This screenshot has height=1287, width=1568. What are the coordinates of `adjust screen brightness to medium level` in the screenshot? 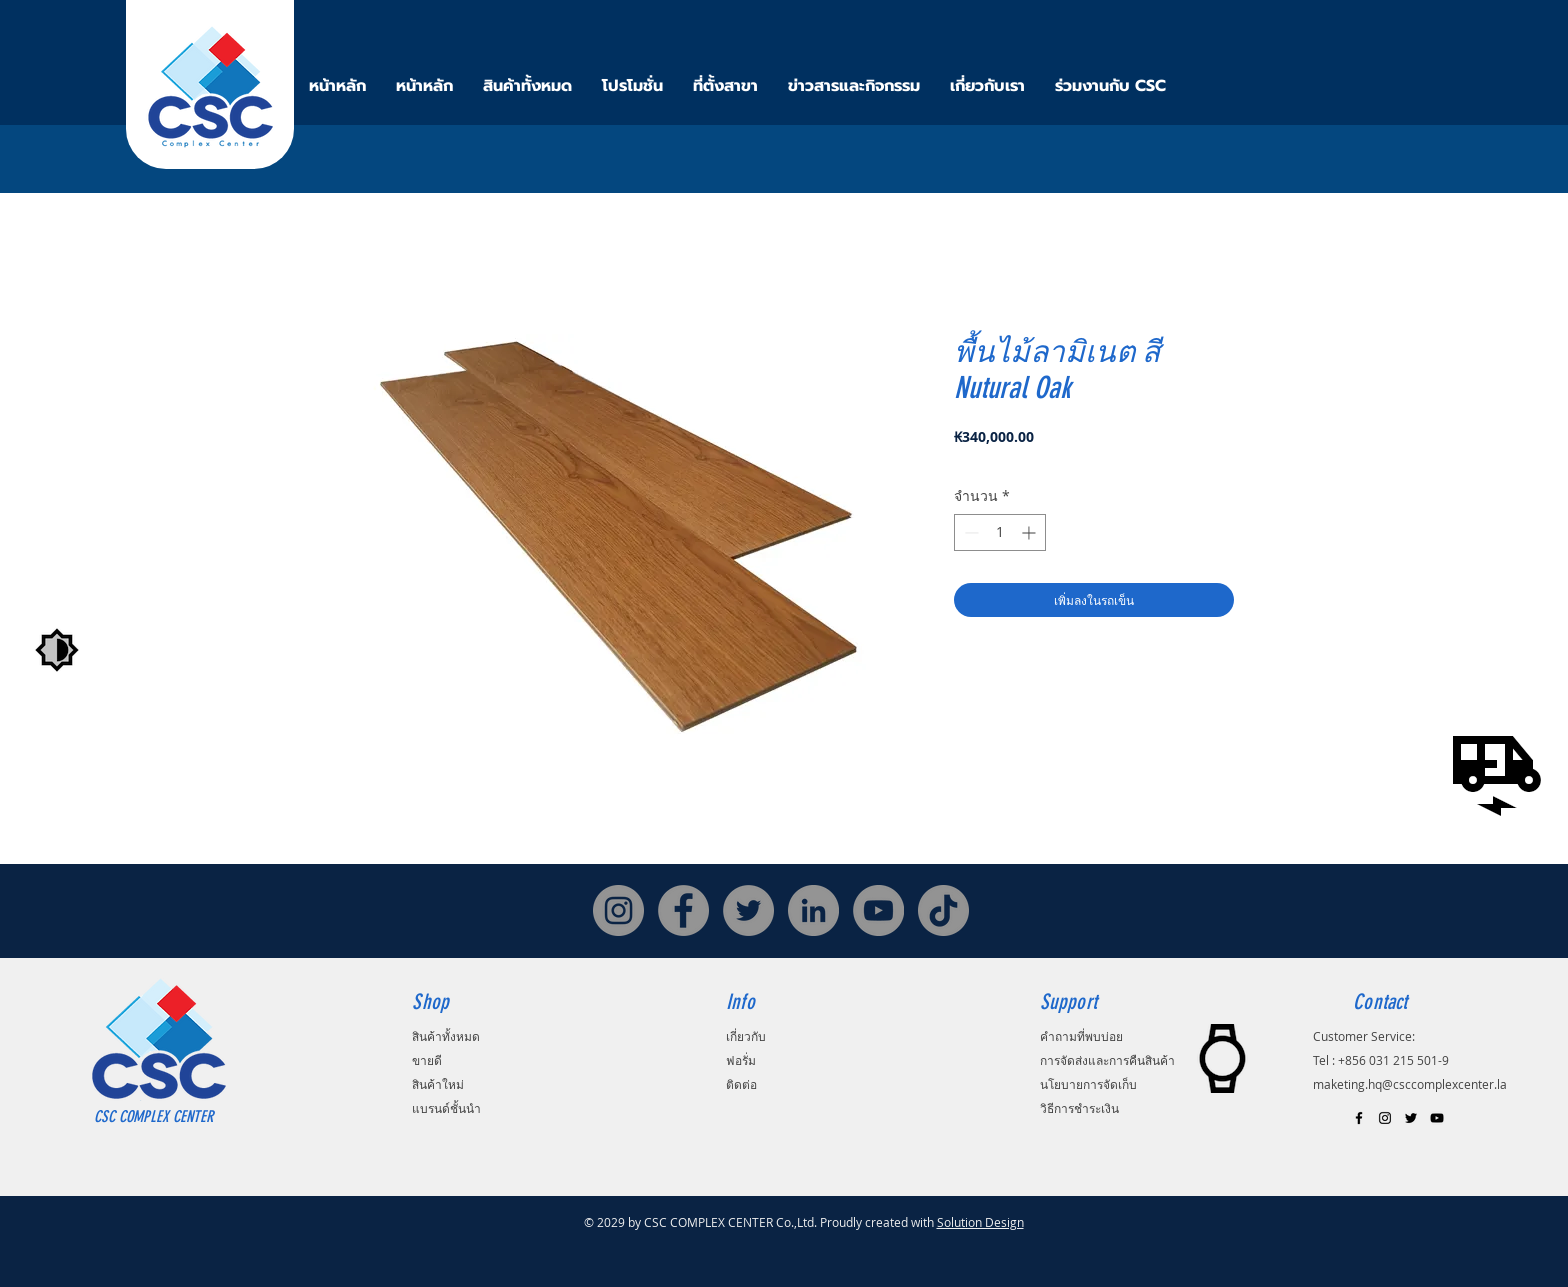 It's located at (57, 650).